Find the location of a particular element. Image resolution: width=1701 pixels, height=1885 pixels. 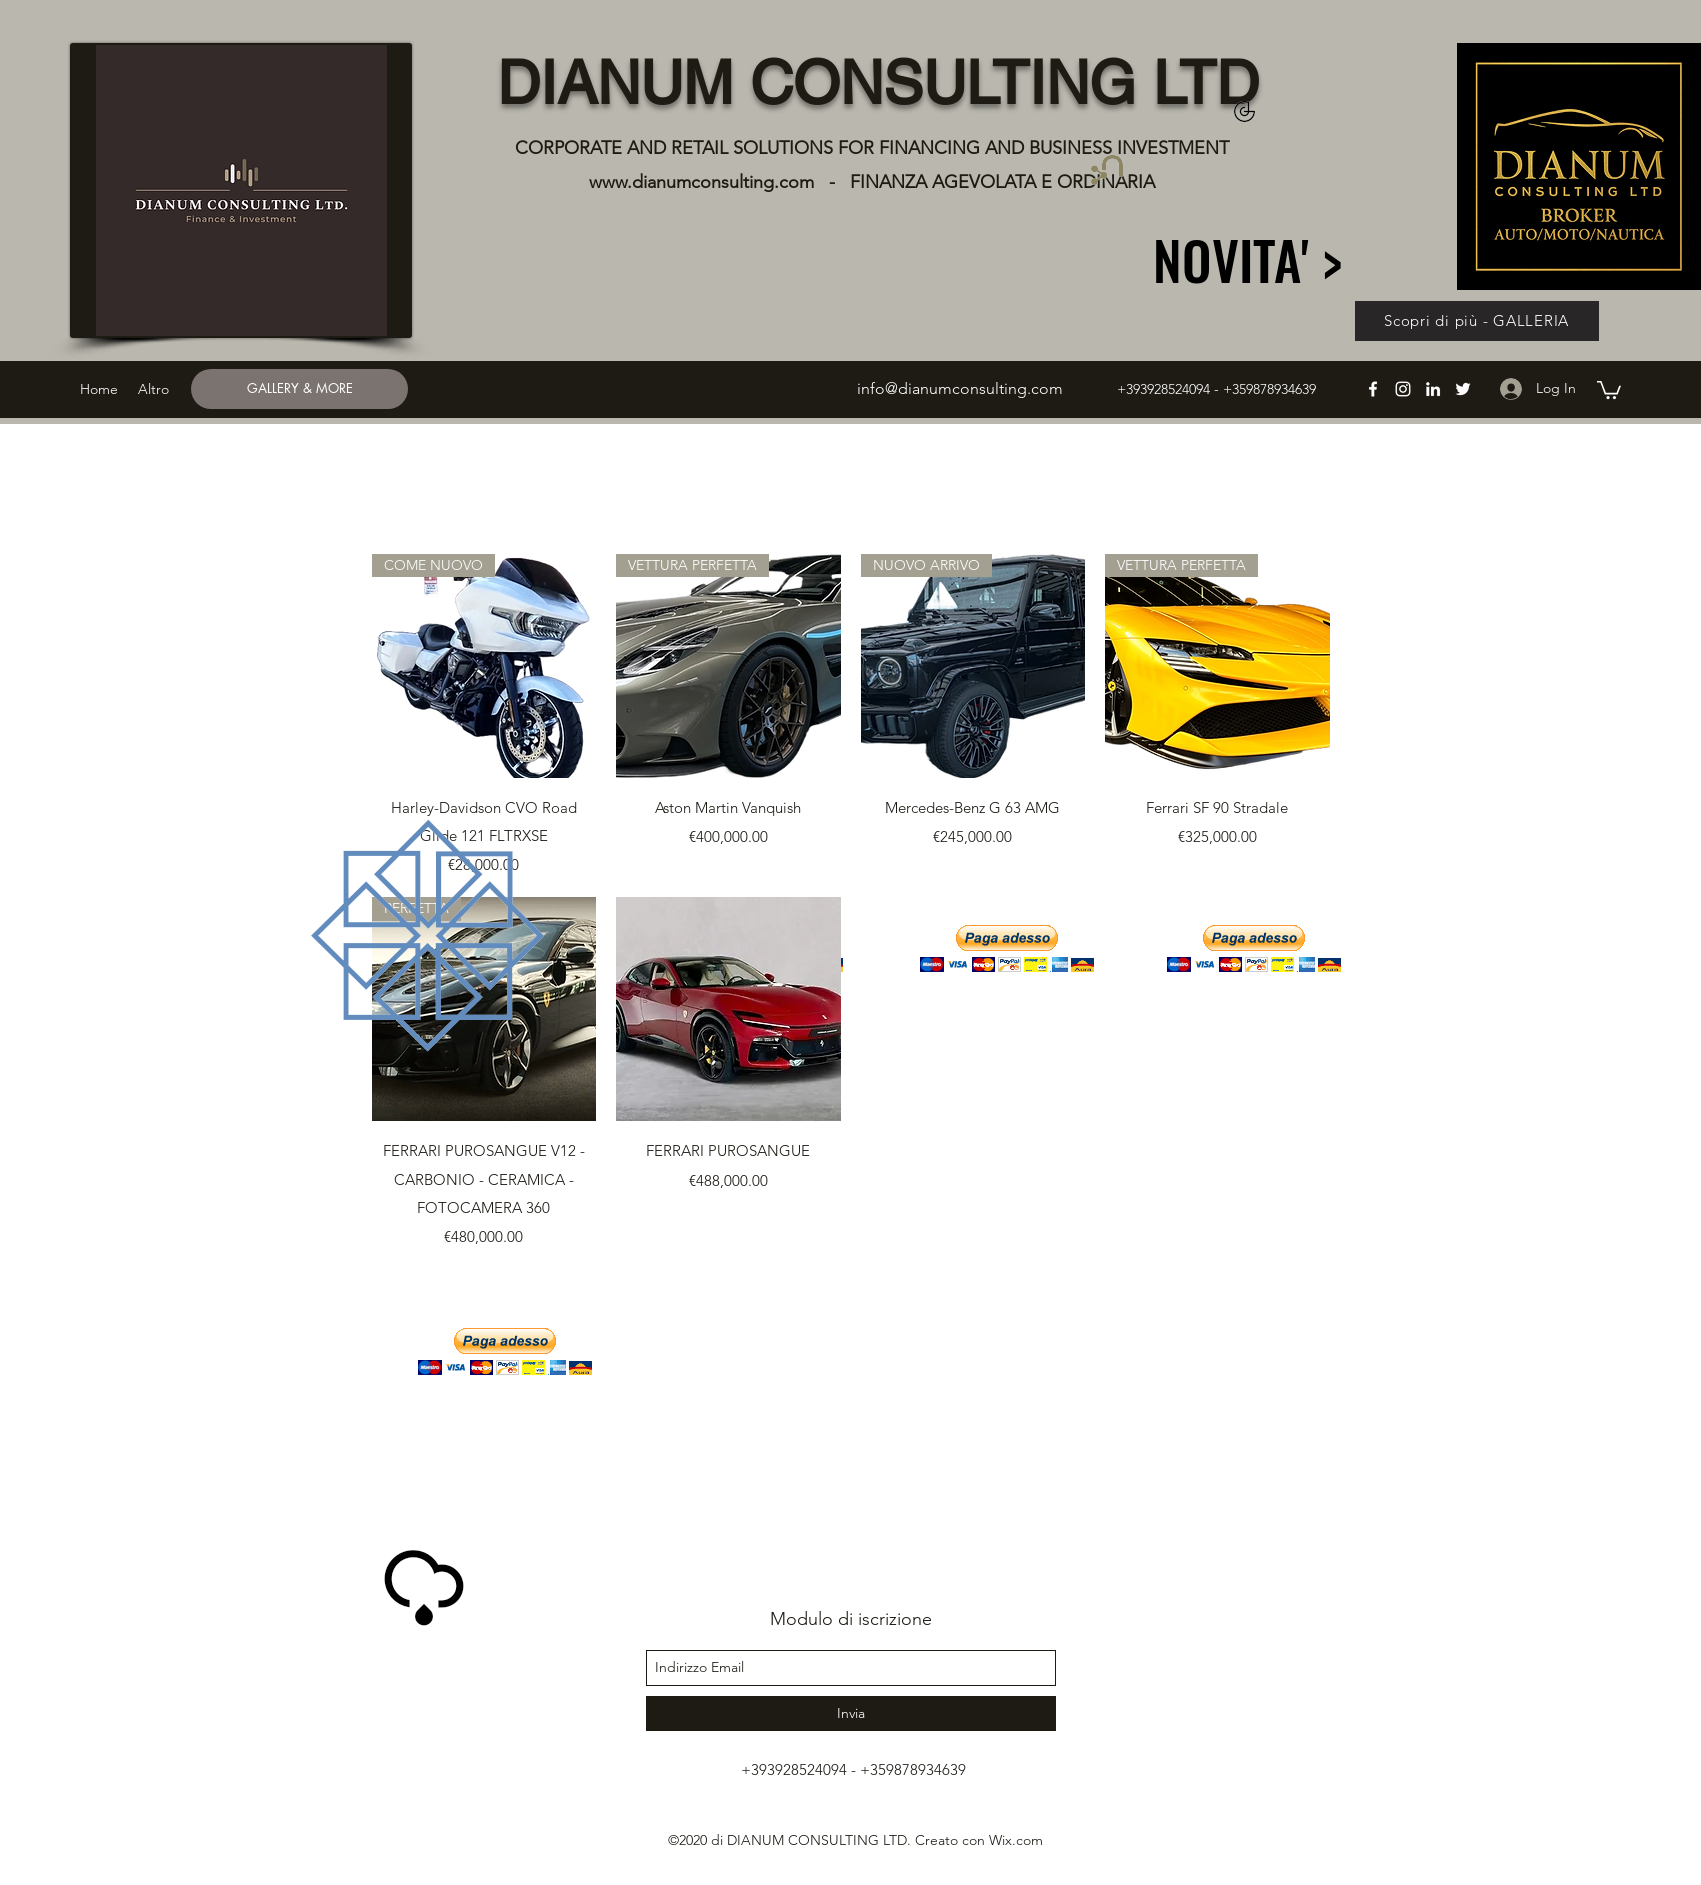

neo4j graph database logo is located at coordinates (1107, 170).